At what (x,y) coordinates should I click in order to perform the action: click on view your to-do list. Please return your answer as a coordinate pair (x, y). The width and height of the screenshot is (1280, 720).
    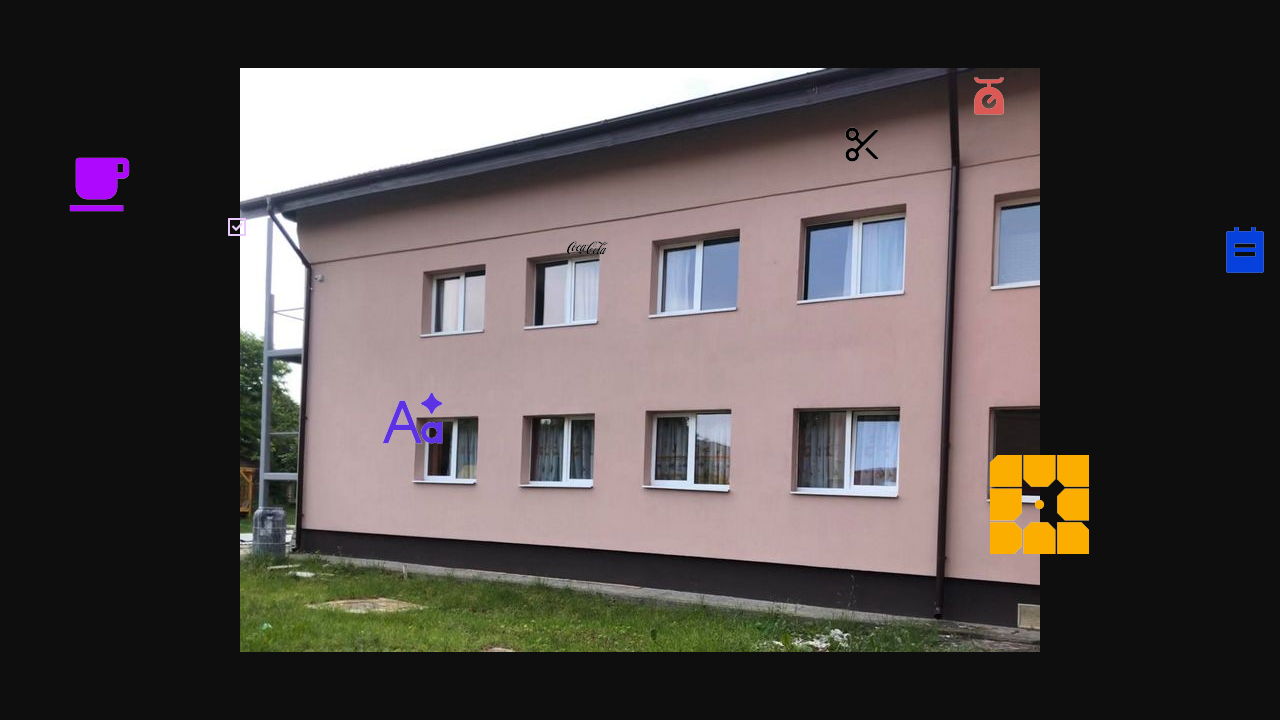
    Looking at the image, I should click on (1245, 252).